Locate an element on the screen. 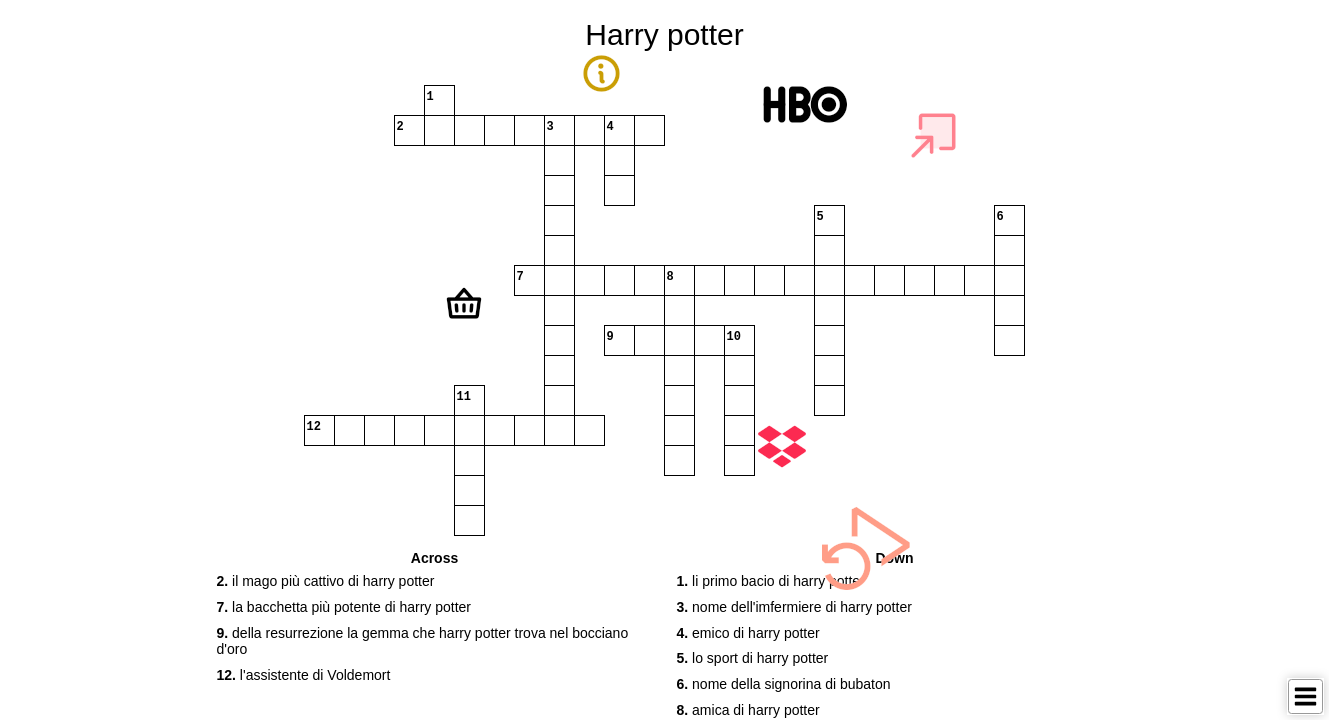 The height and width of the screenshot is (720, 1329). import or bring content into a container is located at coordinates (933, 135).